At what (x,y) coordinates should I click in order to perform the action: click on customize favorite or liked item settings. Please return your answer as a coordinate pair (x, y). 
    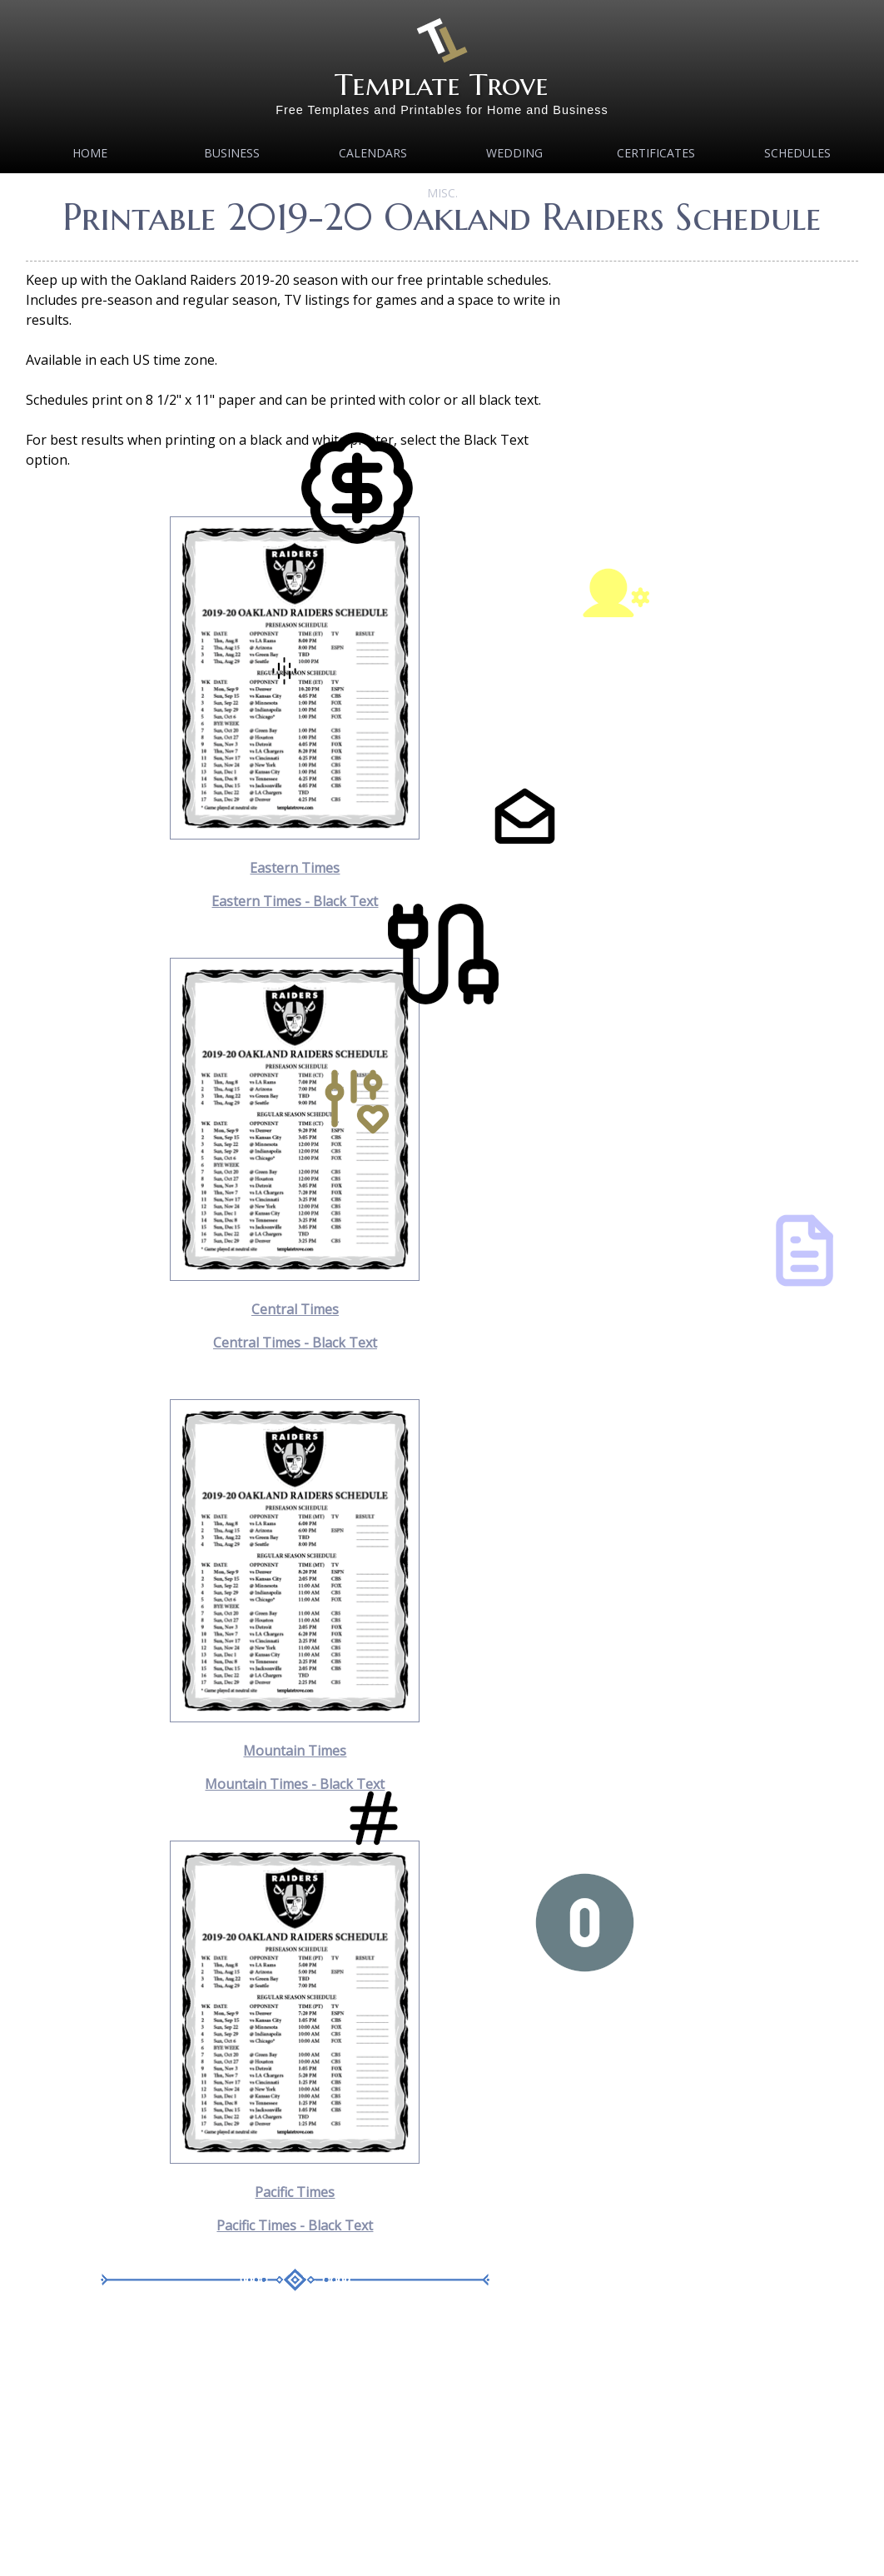
    Looking at the image, I should click on (354, 1099).